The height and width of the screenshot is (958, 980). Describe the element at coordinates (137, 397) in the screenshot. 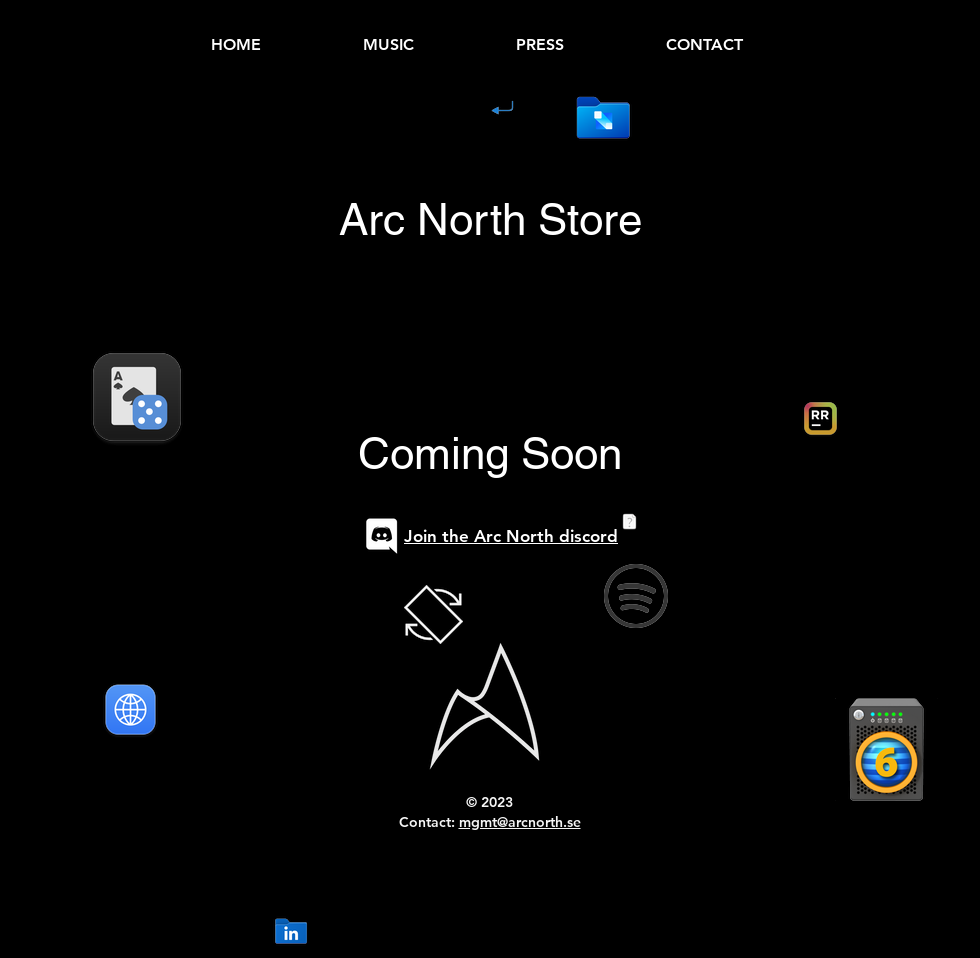

I see `launch tabletop simulator` at that location.